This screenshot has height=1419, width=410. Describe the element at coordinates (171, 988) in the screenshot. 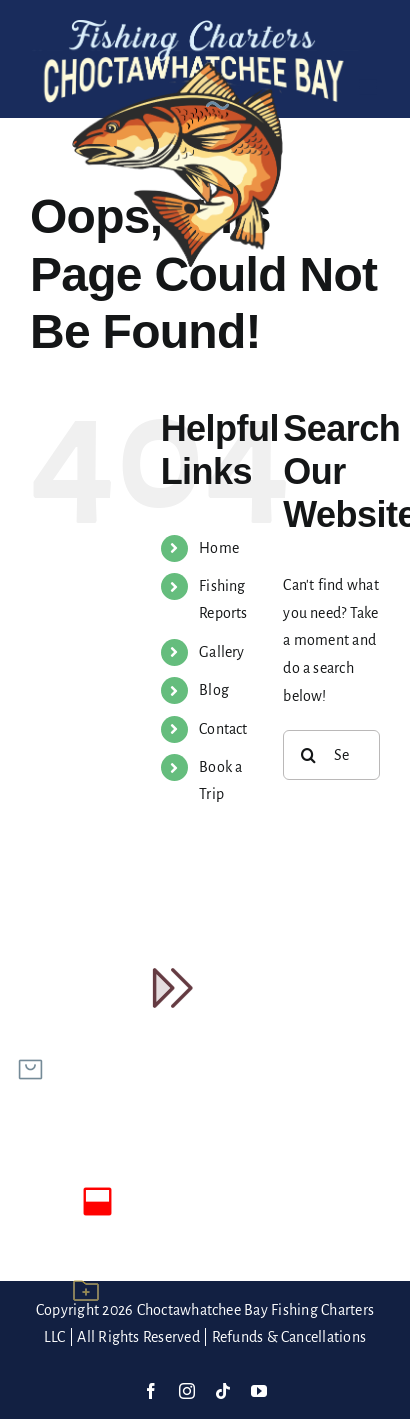

I see `skip forward or advance to next item` at that location.